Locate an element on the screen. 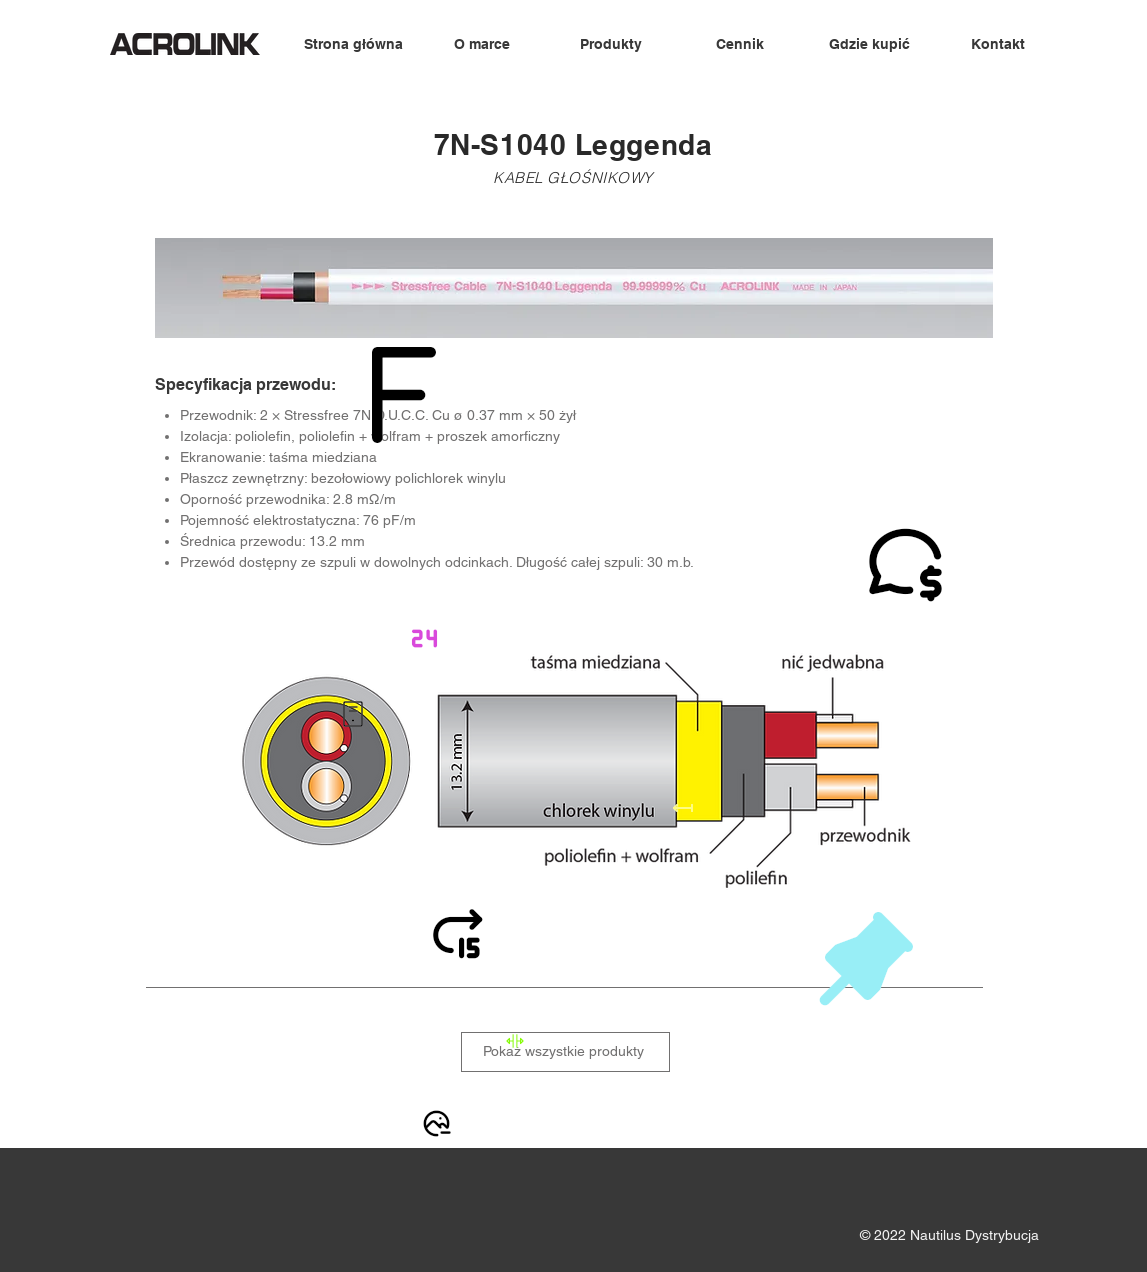  access desktop computer or server settings is located at coordinates (353, 714).